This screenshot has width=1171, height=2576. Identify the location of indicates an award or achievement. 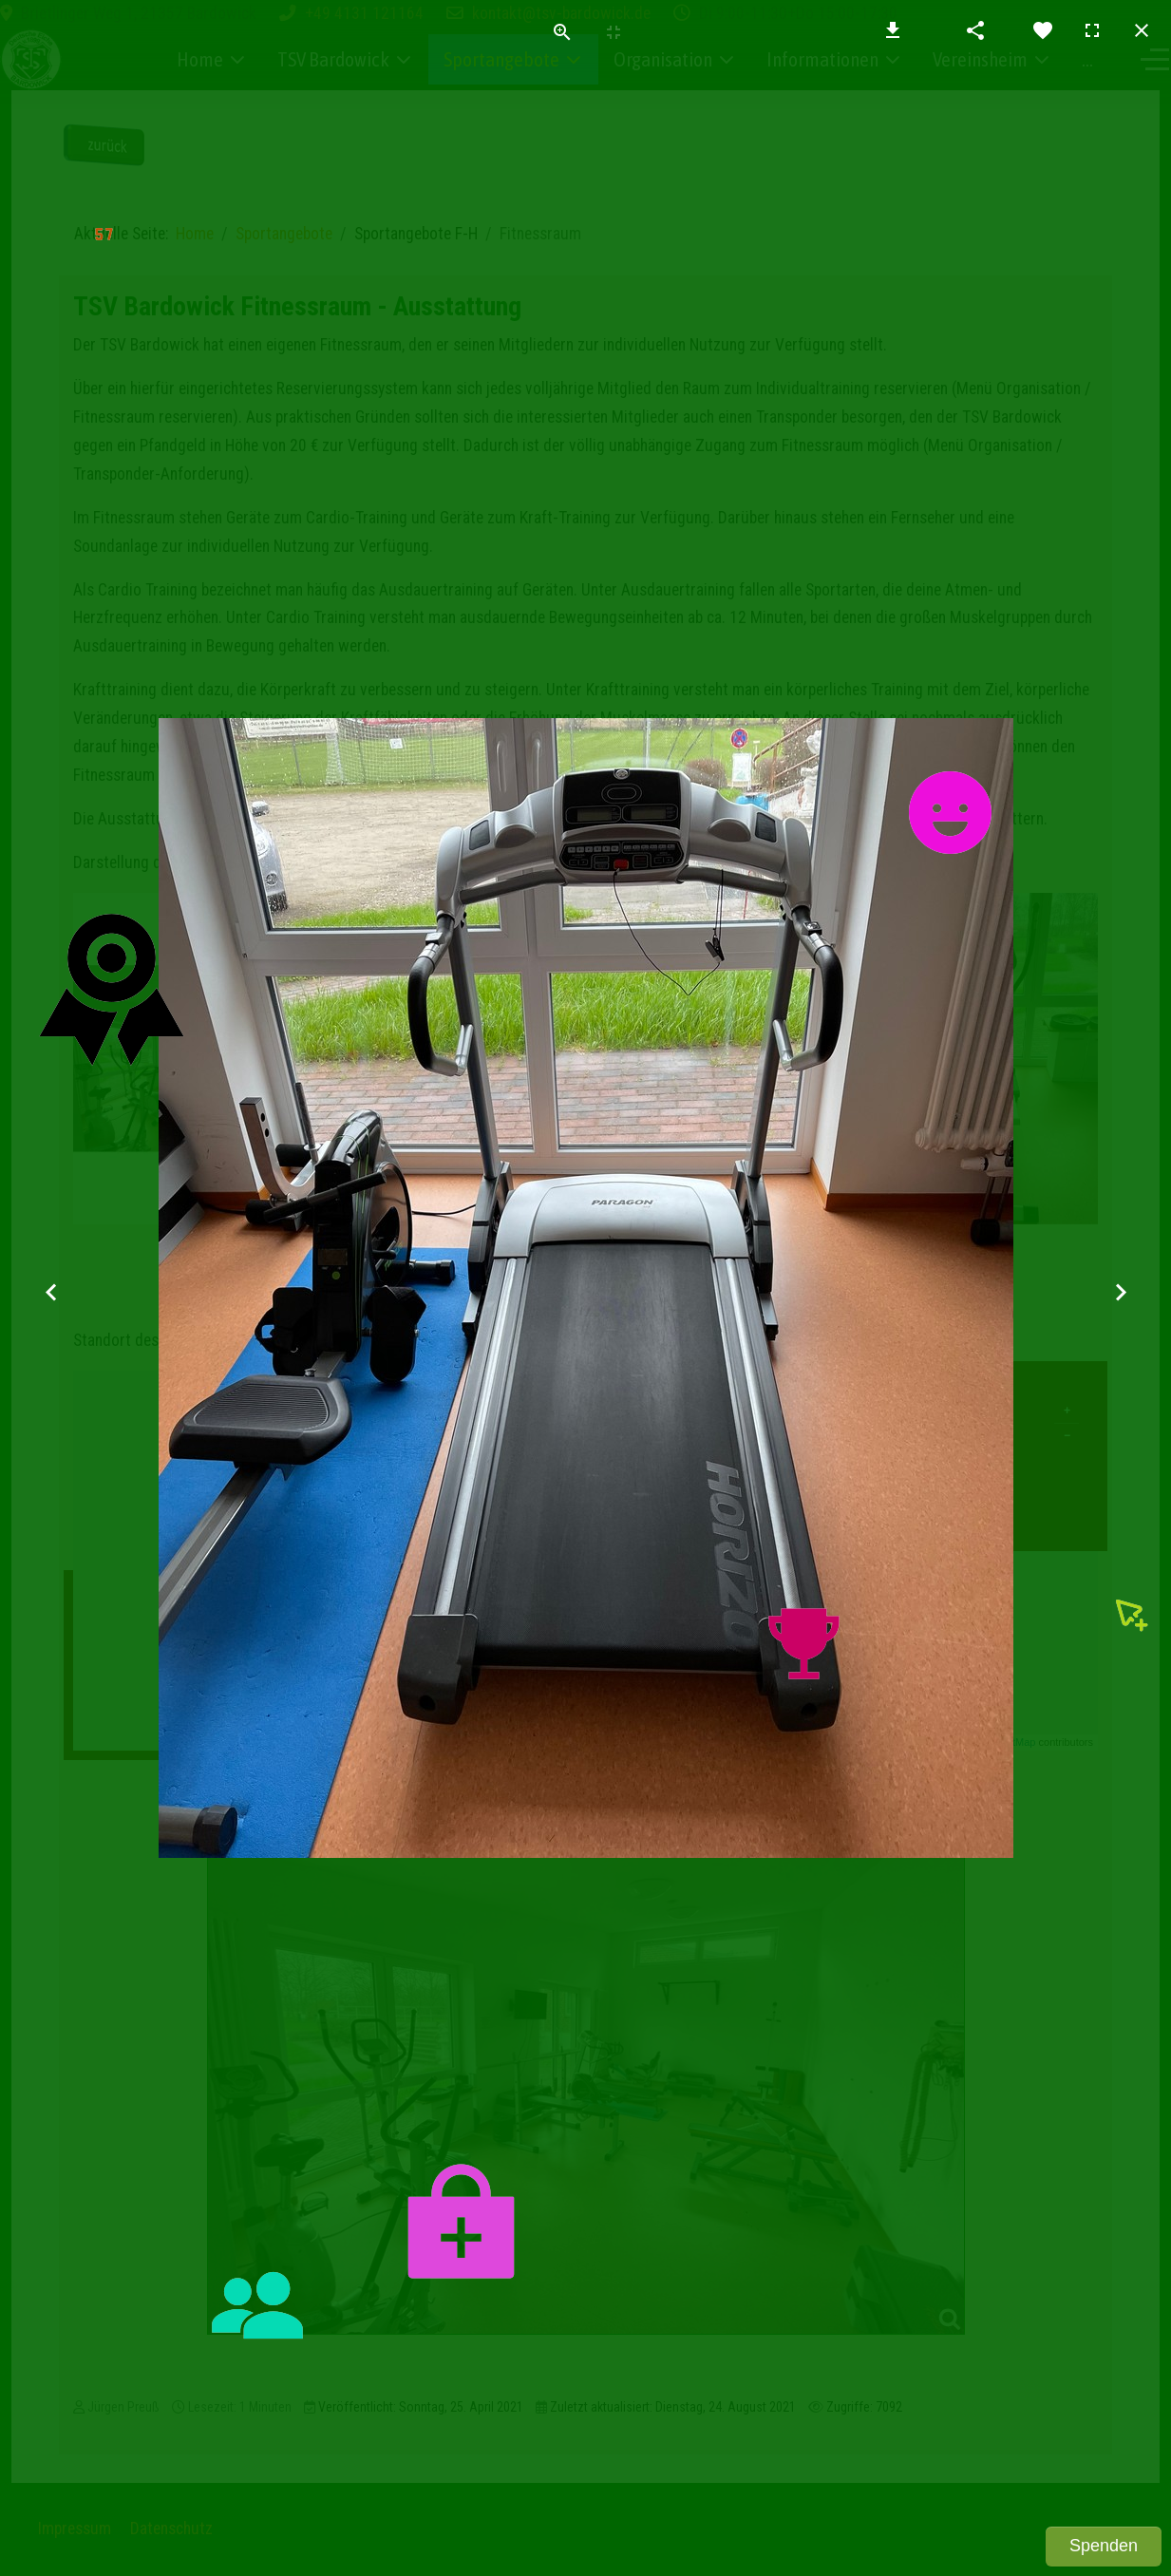
(111, 987).